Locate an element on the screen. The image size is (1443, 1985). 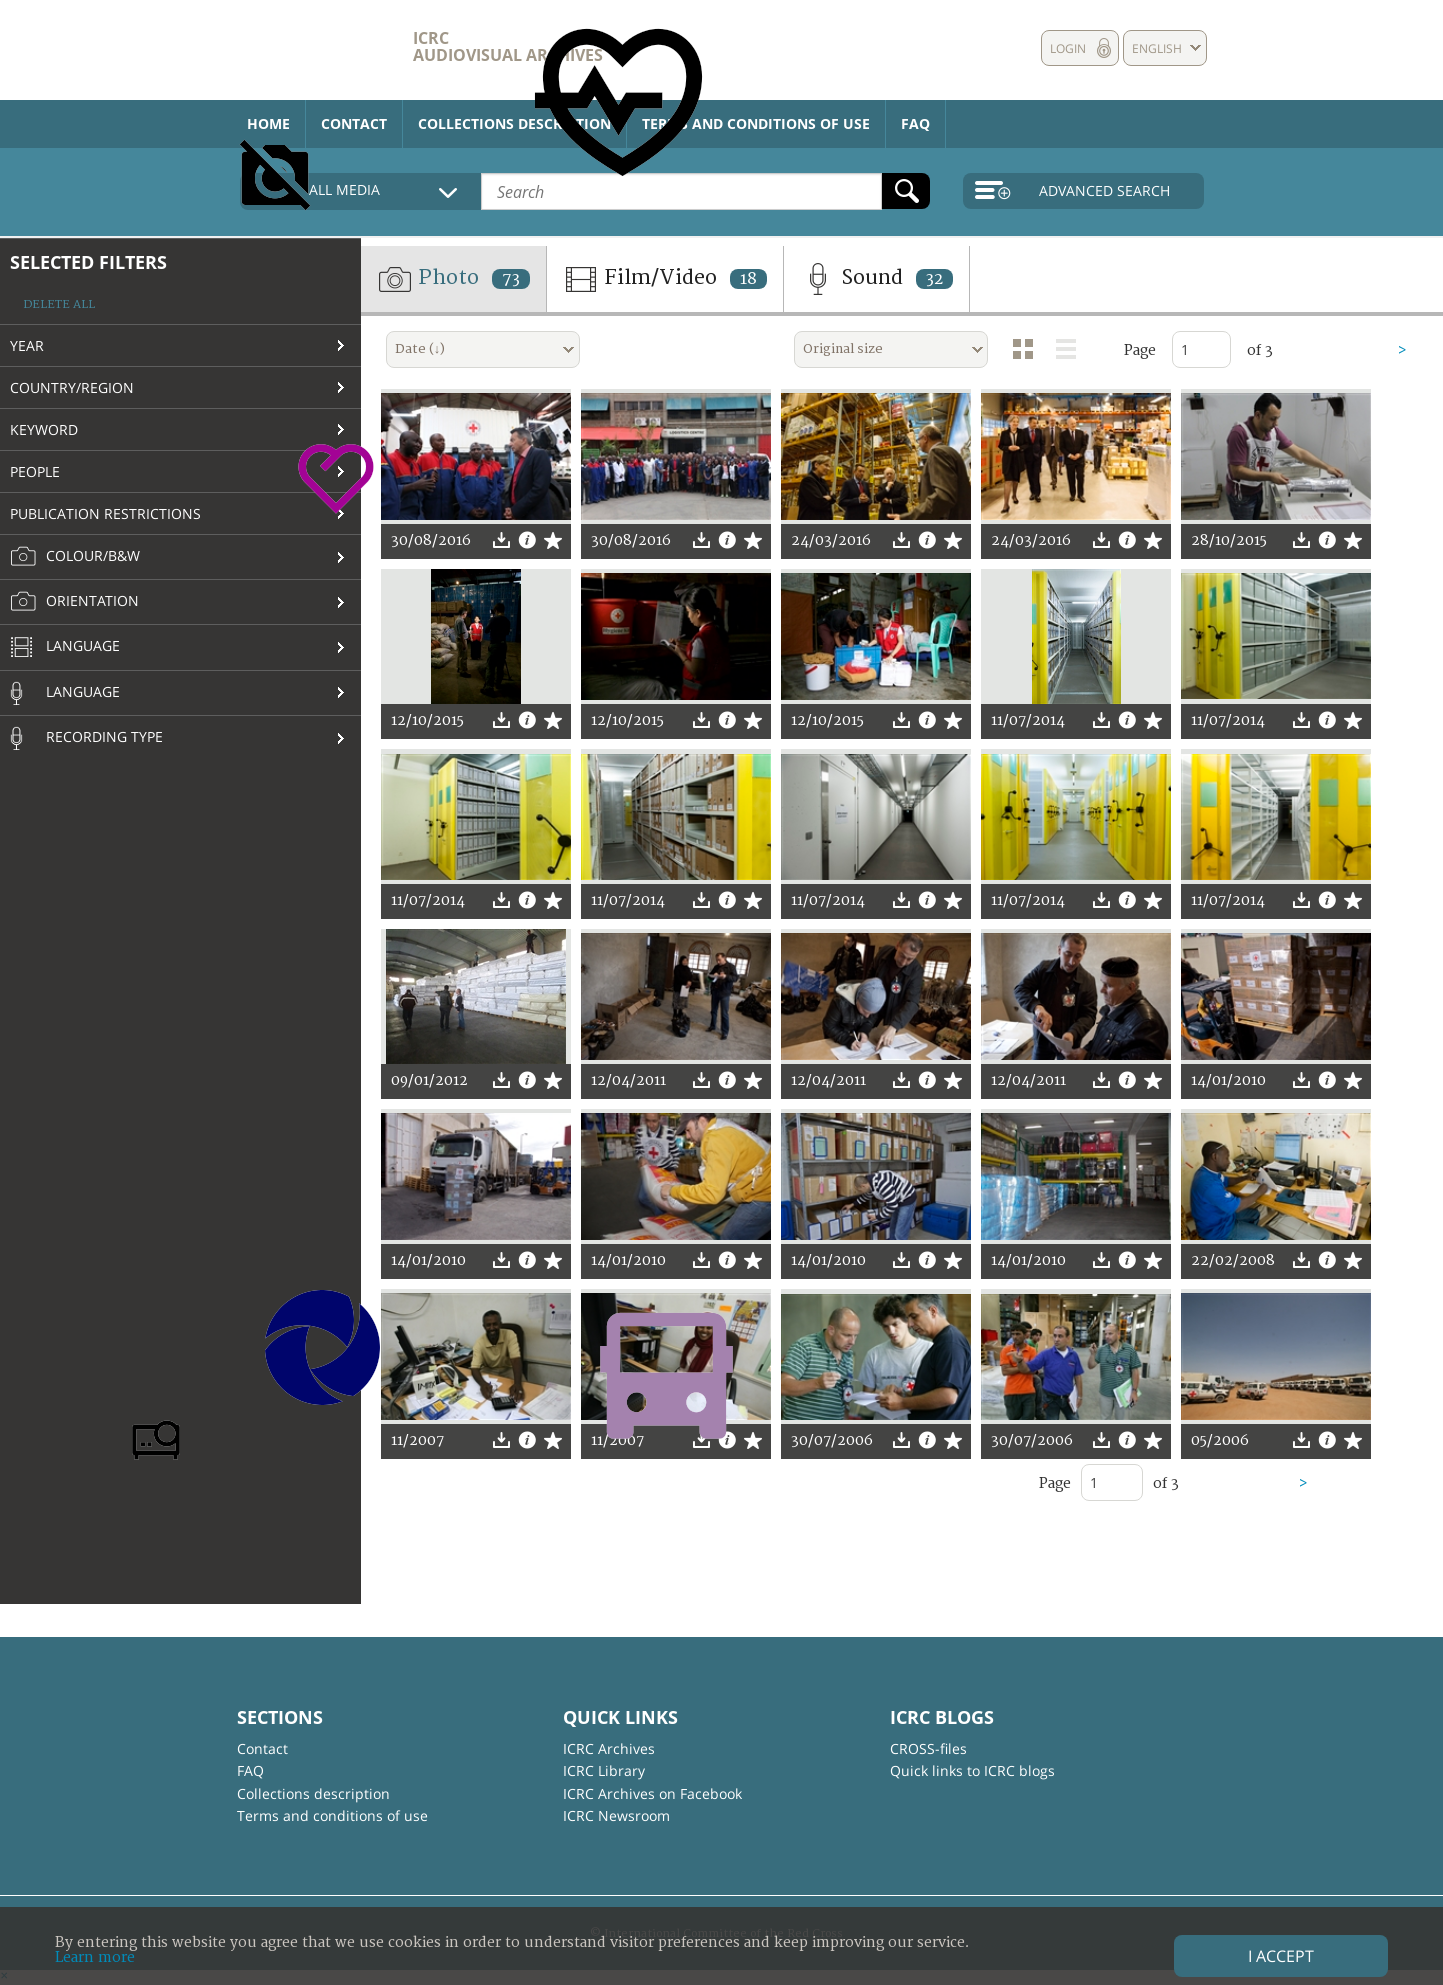
add item to favorites is located at coordinates (336, 478).